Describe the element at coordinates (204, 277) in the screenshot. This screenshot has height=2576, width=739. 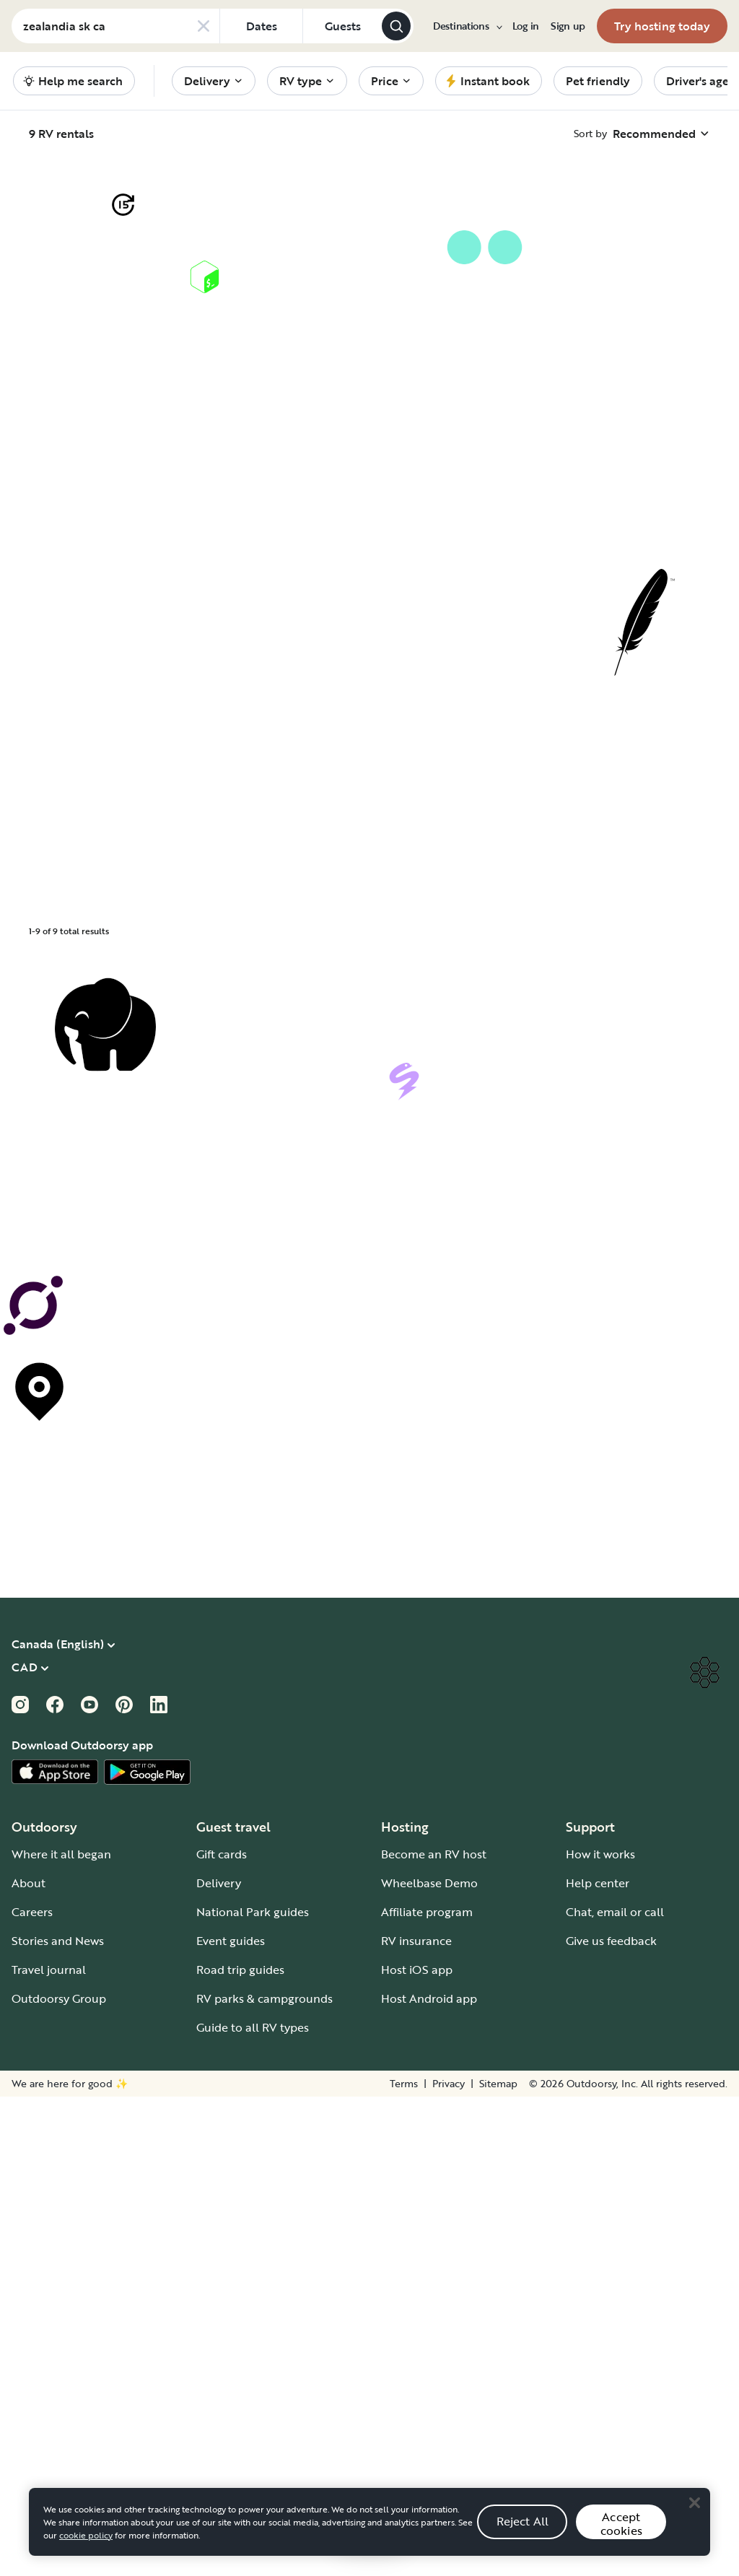
I see `open terminal or command line interface` at that location.